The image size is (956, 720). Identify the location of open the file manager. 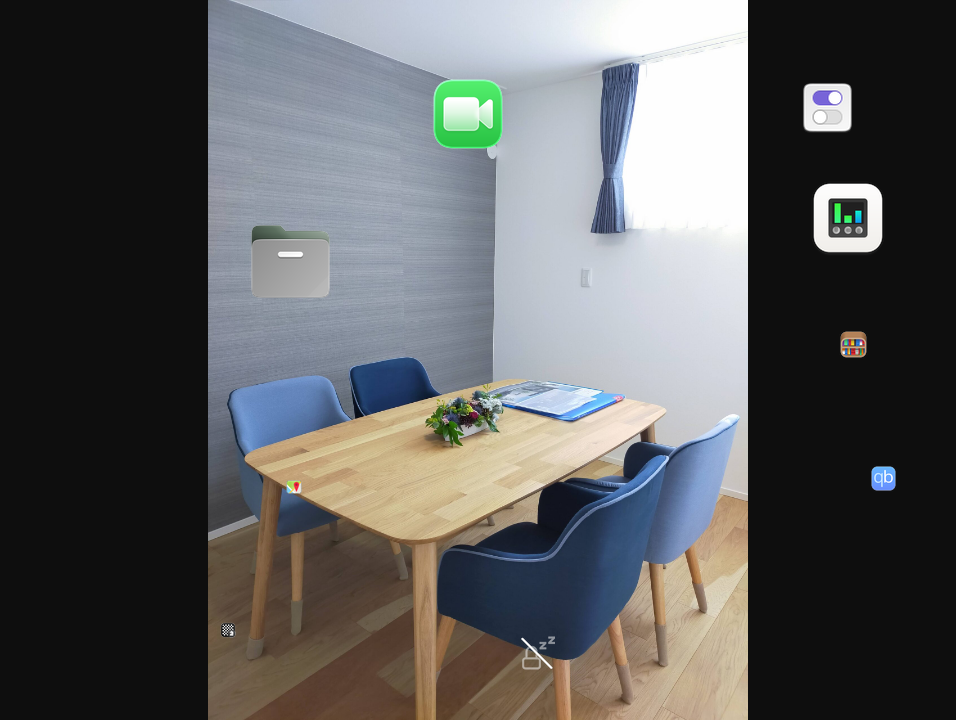
(290, 261).